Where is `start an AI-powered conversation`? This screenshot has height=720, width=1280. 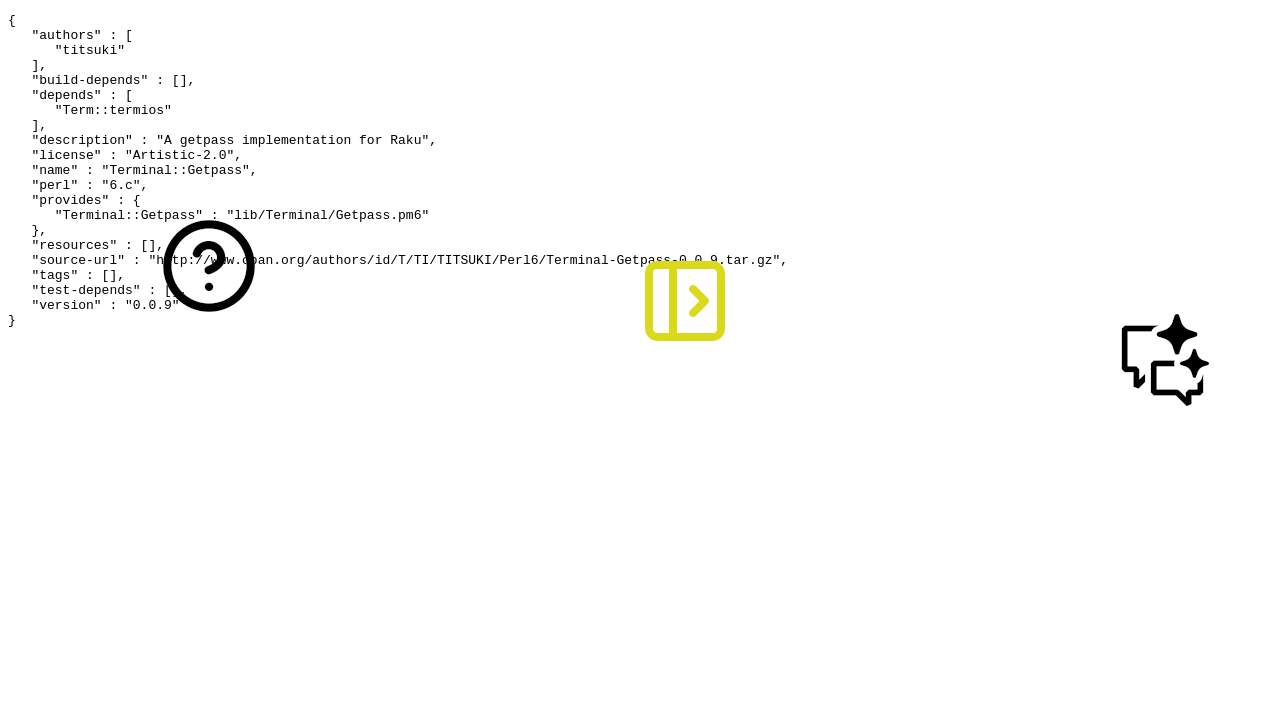
start an AI-powered conversation is located at coordinates (1162, 360).